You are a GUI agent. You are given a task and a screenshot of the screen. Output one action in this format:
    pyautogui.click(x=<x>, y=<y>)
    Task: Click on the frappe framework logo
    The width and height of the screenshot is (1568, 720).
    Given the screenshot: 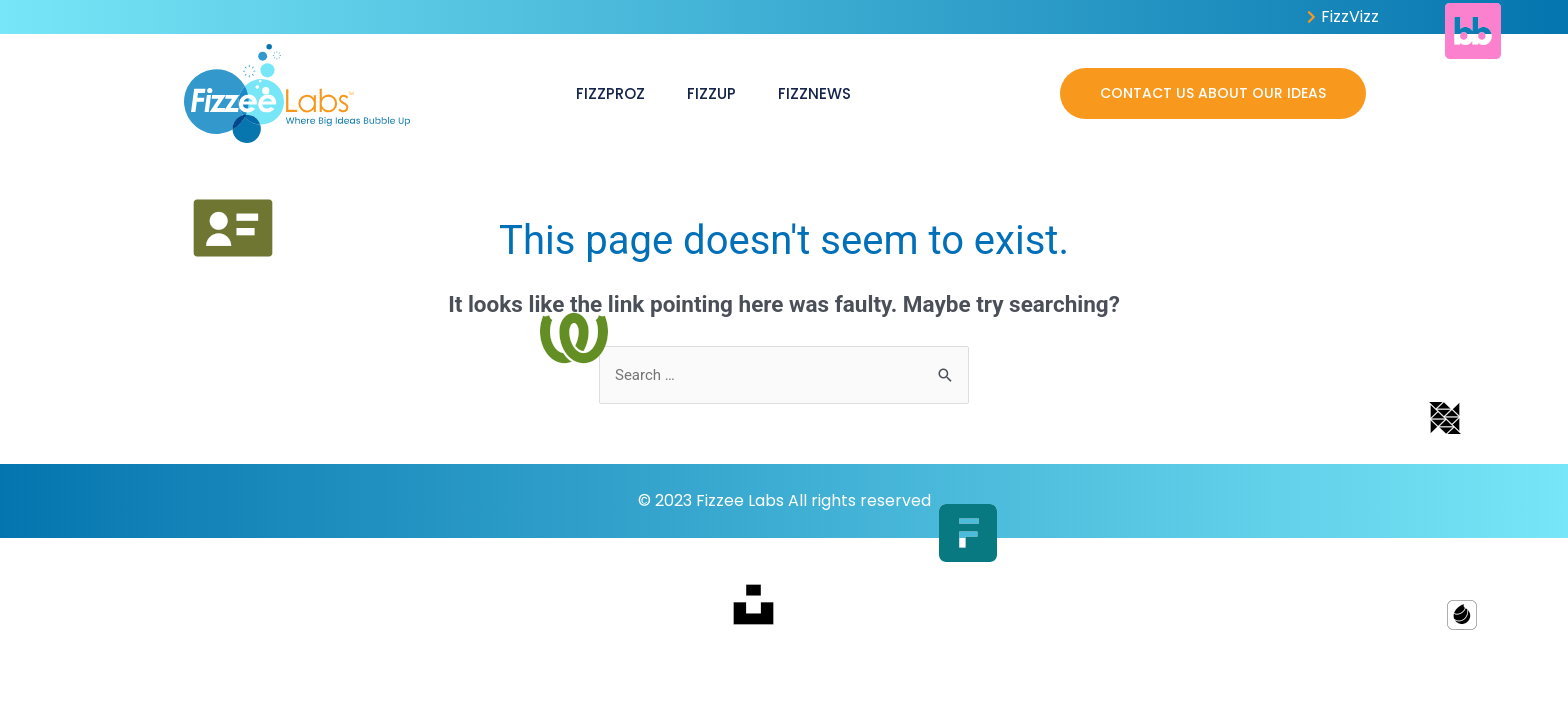 What is the action you would take?
    pyautogui.click(x=968, y=533)
    